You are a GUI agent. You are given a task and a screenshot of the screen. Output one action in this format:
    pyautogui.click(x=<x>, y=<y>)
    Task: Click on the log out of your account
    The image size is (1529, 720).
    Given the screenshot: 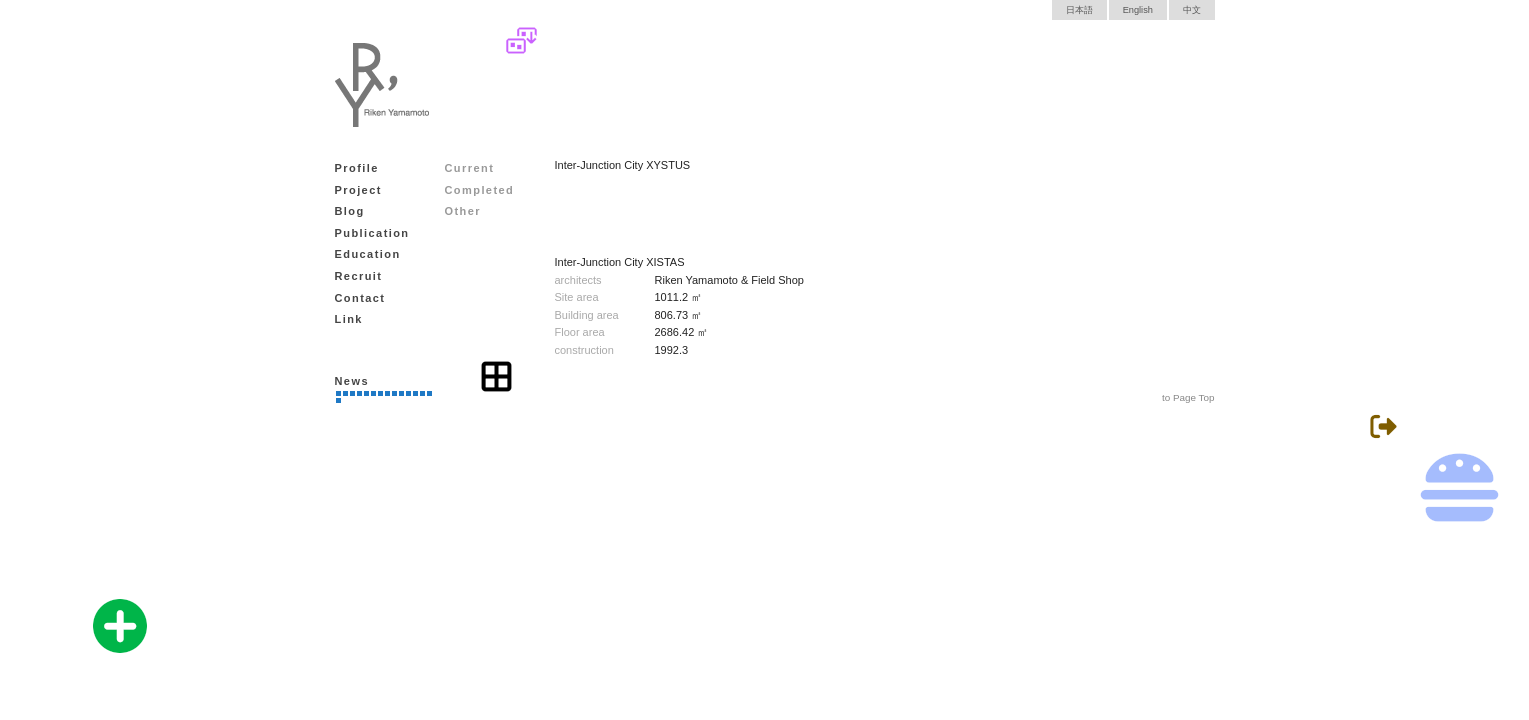 What is the action you would take?
    pyautogui.click(x=1383, y=426)
    